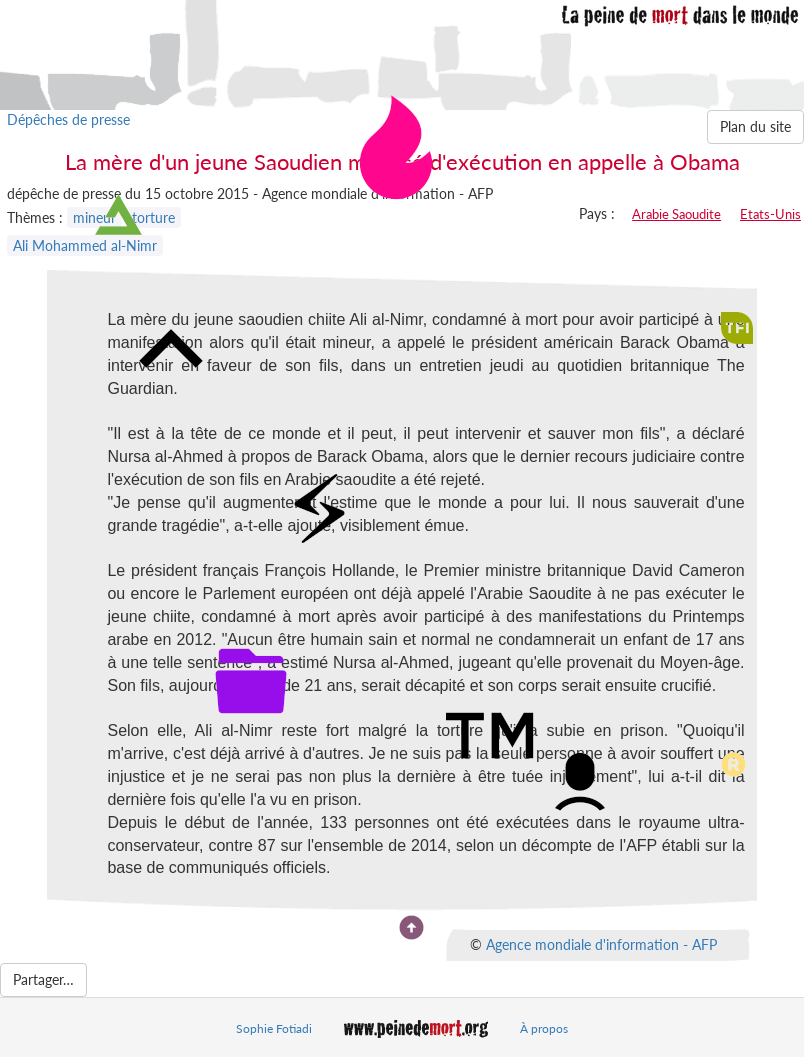 The width and height of the screenshot is (804, 1057). What do you see at coordinates (580, 782) in the screenshot?
I see `view your profile` at bounding box center [580, 782].